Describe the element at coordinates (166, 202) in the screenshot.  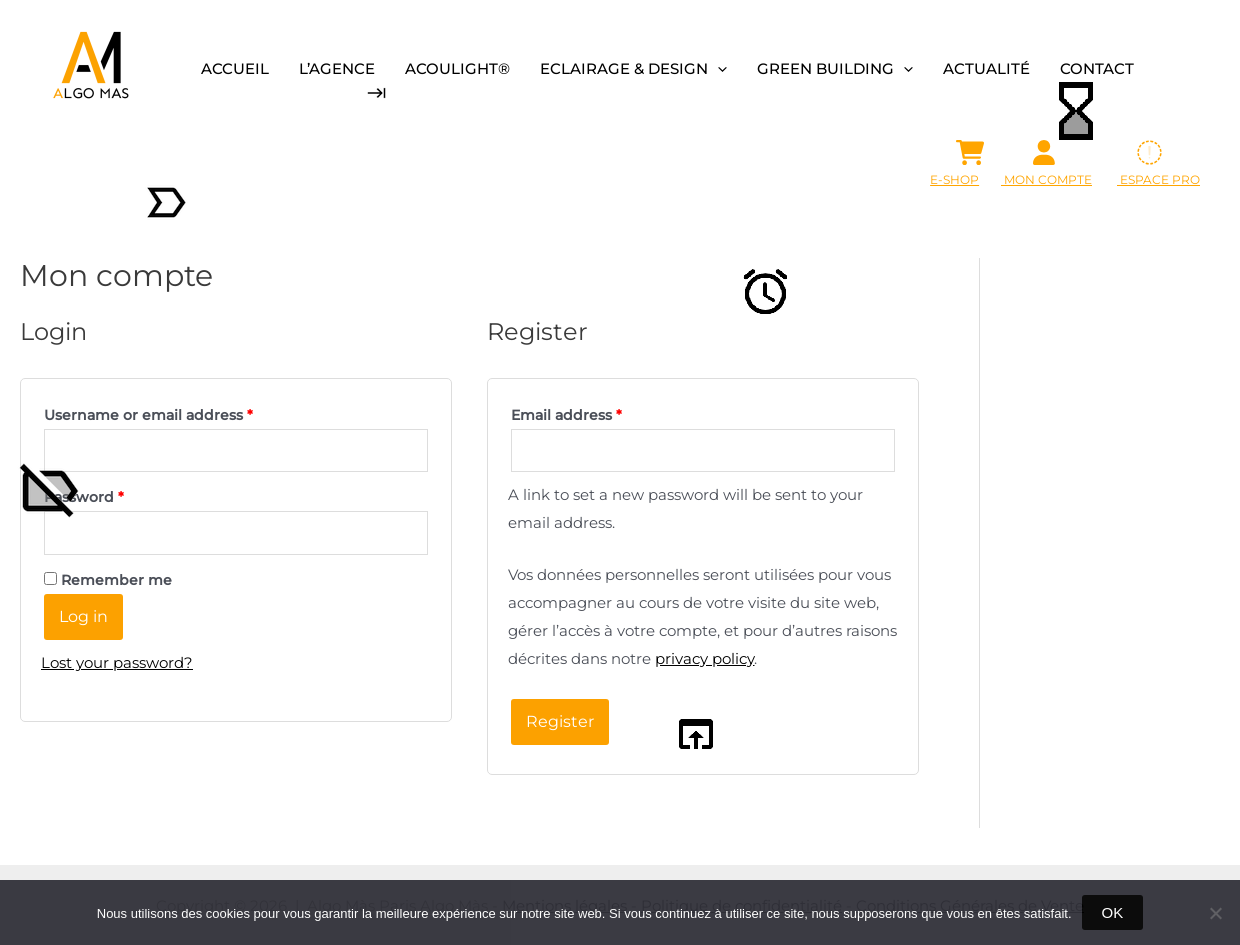
I see `mark message as important` at that location.